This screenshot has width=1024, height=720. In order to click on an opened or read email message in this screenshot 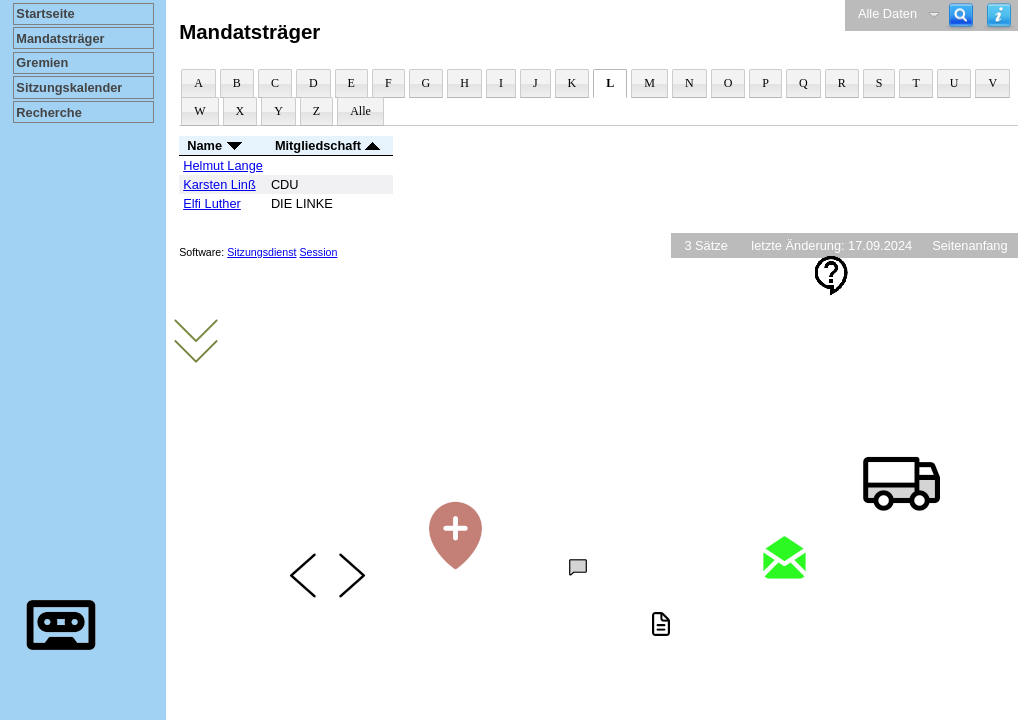, I will do `click(784, 557)`.